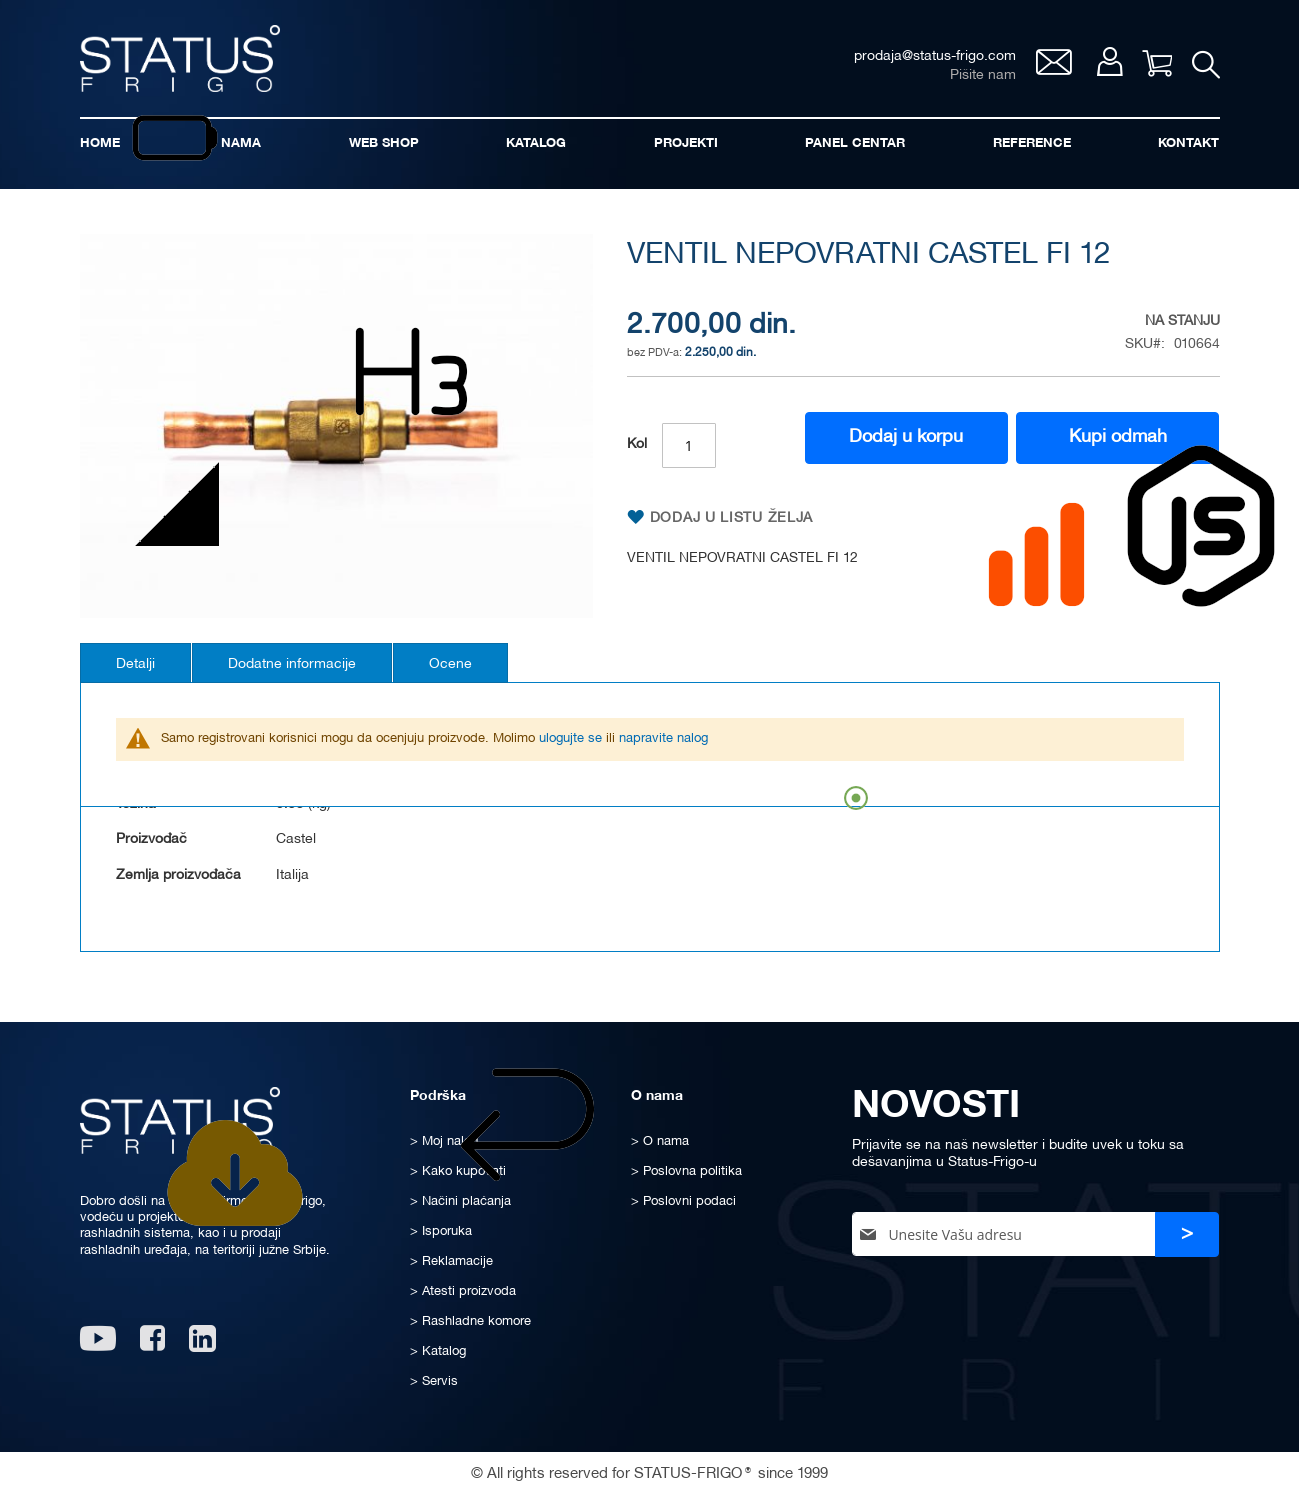  Describe the element at coordinates (856, 798) in the screenshot. I see `select this option (radio button)` at that location.